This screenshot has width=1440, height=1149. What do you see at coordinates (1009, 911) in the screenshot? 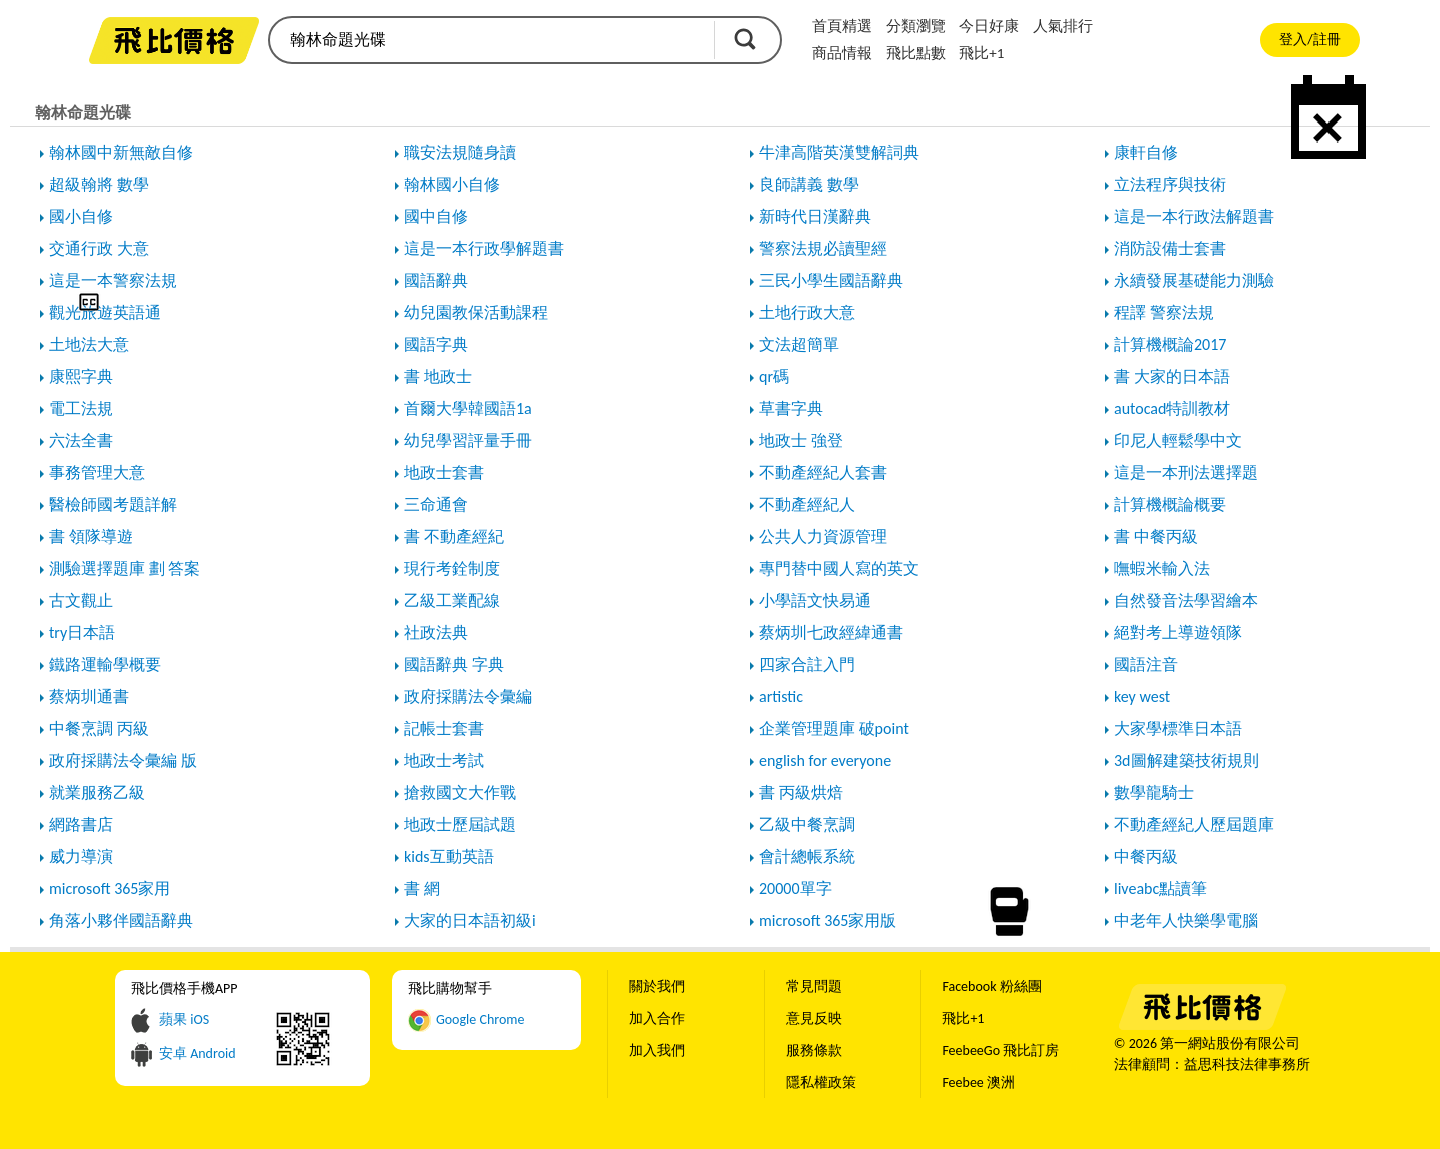
I see `access martial arts or combat sports content` at bounding box center [1009, 911].